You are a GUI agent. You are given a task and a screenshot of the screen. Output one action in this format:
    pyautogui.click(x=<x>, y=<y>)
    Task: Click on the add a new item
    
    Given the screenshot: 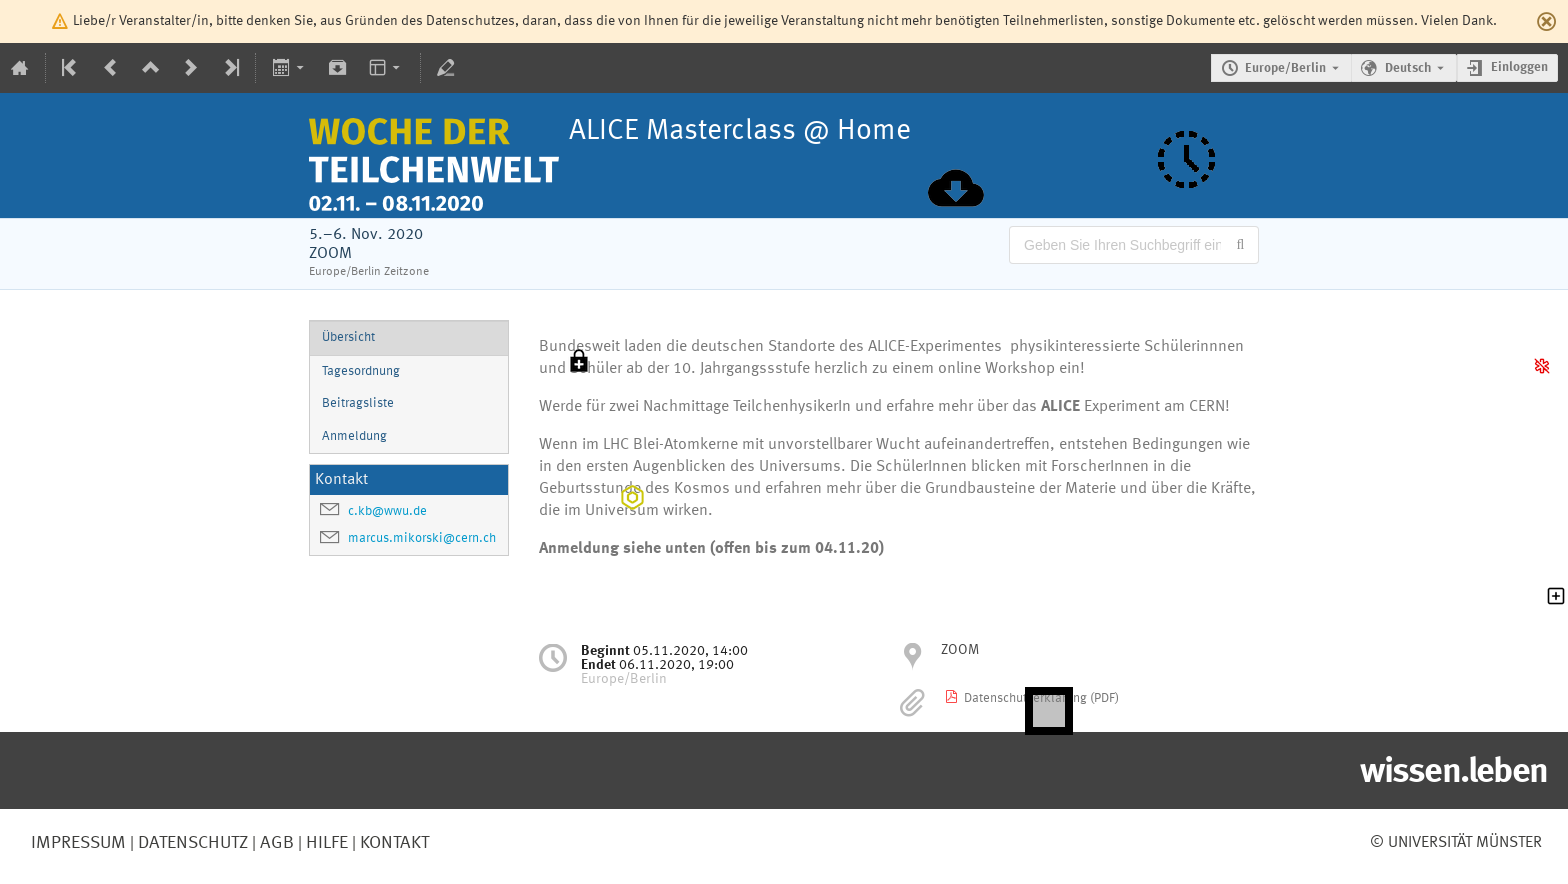 What is the action you would take?
    pyautogui.click(x=1556, y=596)
    